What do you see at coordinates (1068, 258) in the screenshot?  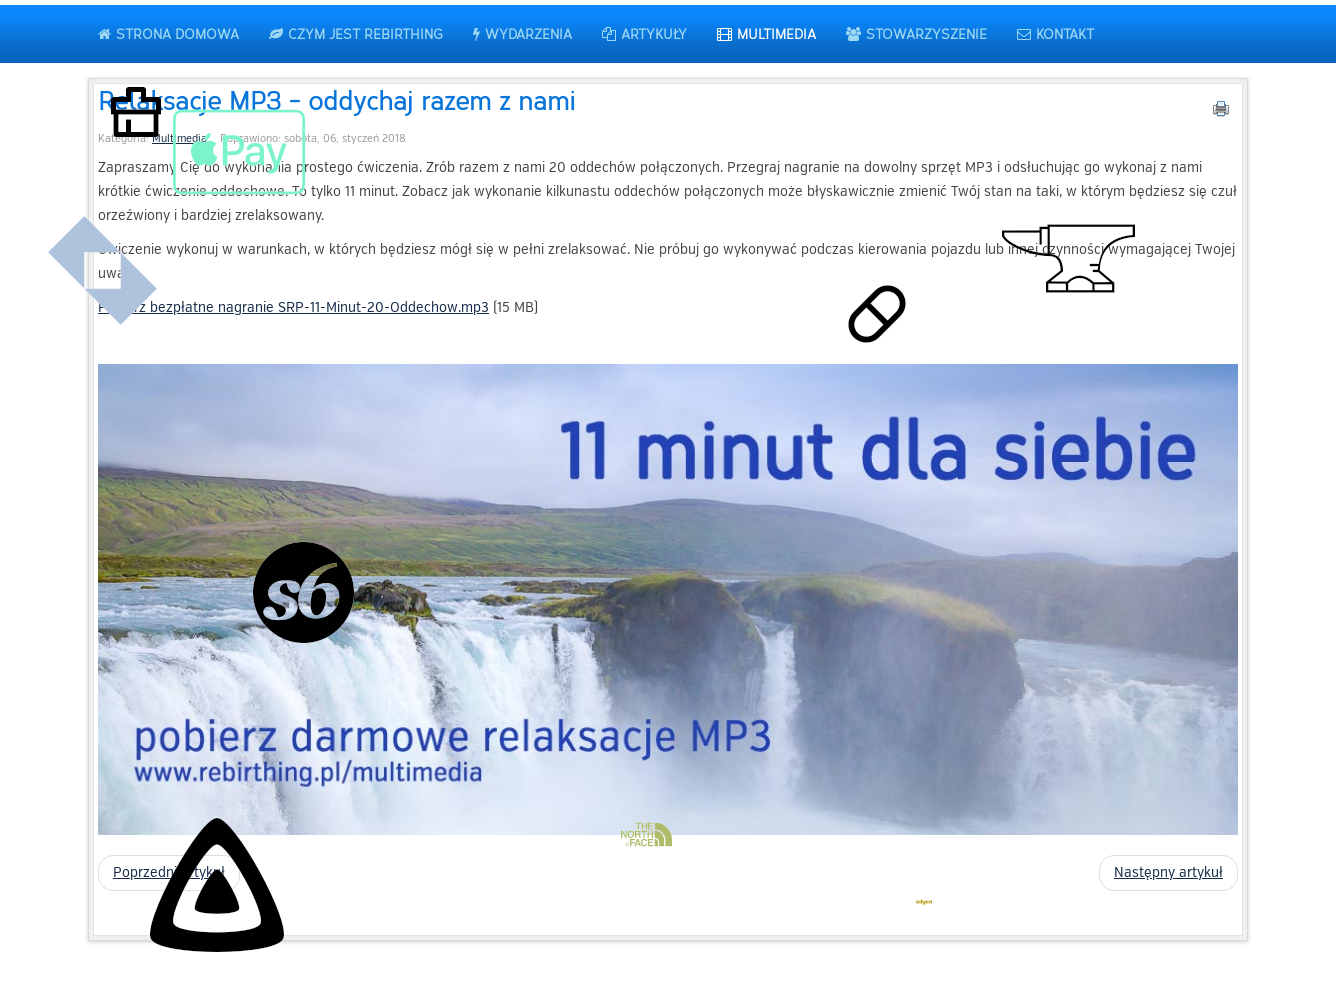 I see `conda-forge community package repository` at bounding box center [1068, 258].